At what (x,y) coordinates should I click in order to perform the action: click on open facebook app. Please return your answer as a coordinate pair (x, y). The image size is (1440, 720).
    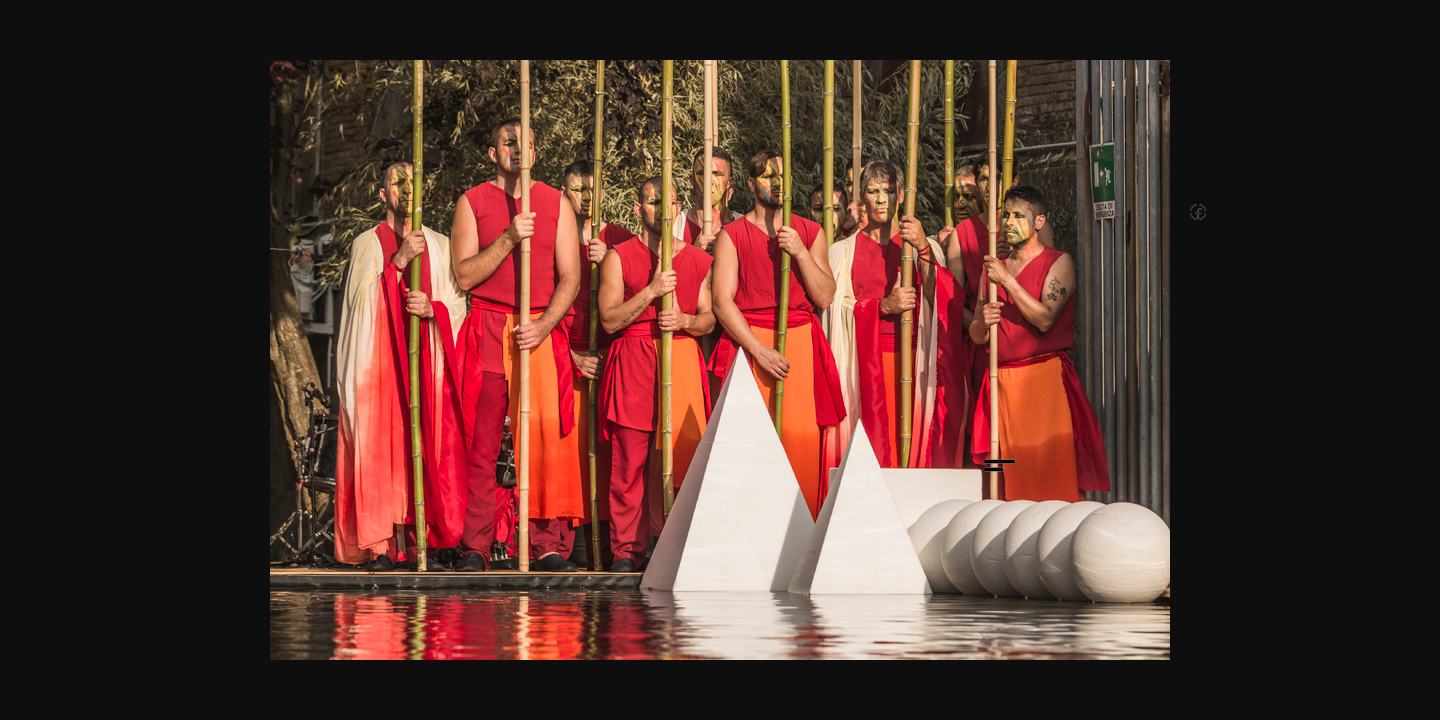
    Looking at the image, I should click on (1198, 212).